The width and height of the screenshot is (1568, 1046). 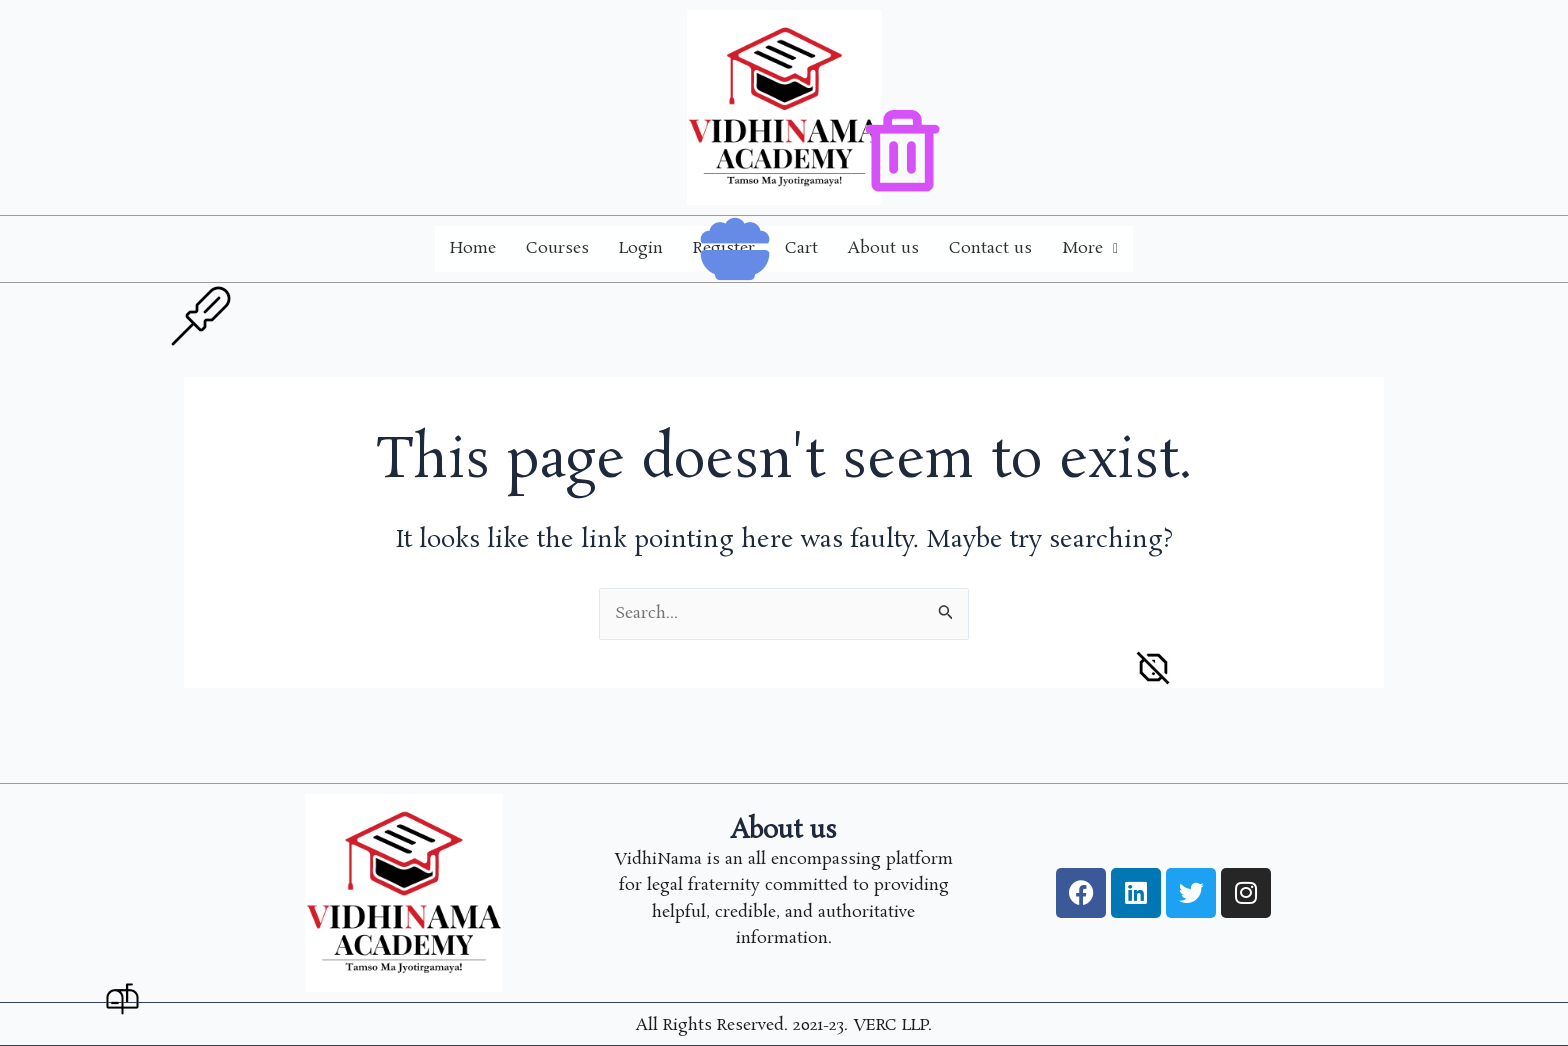 I want to click on disable or turn off reporting, so click(x=1153, y=667).